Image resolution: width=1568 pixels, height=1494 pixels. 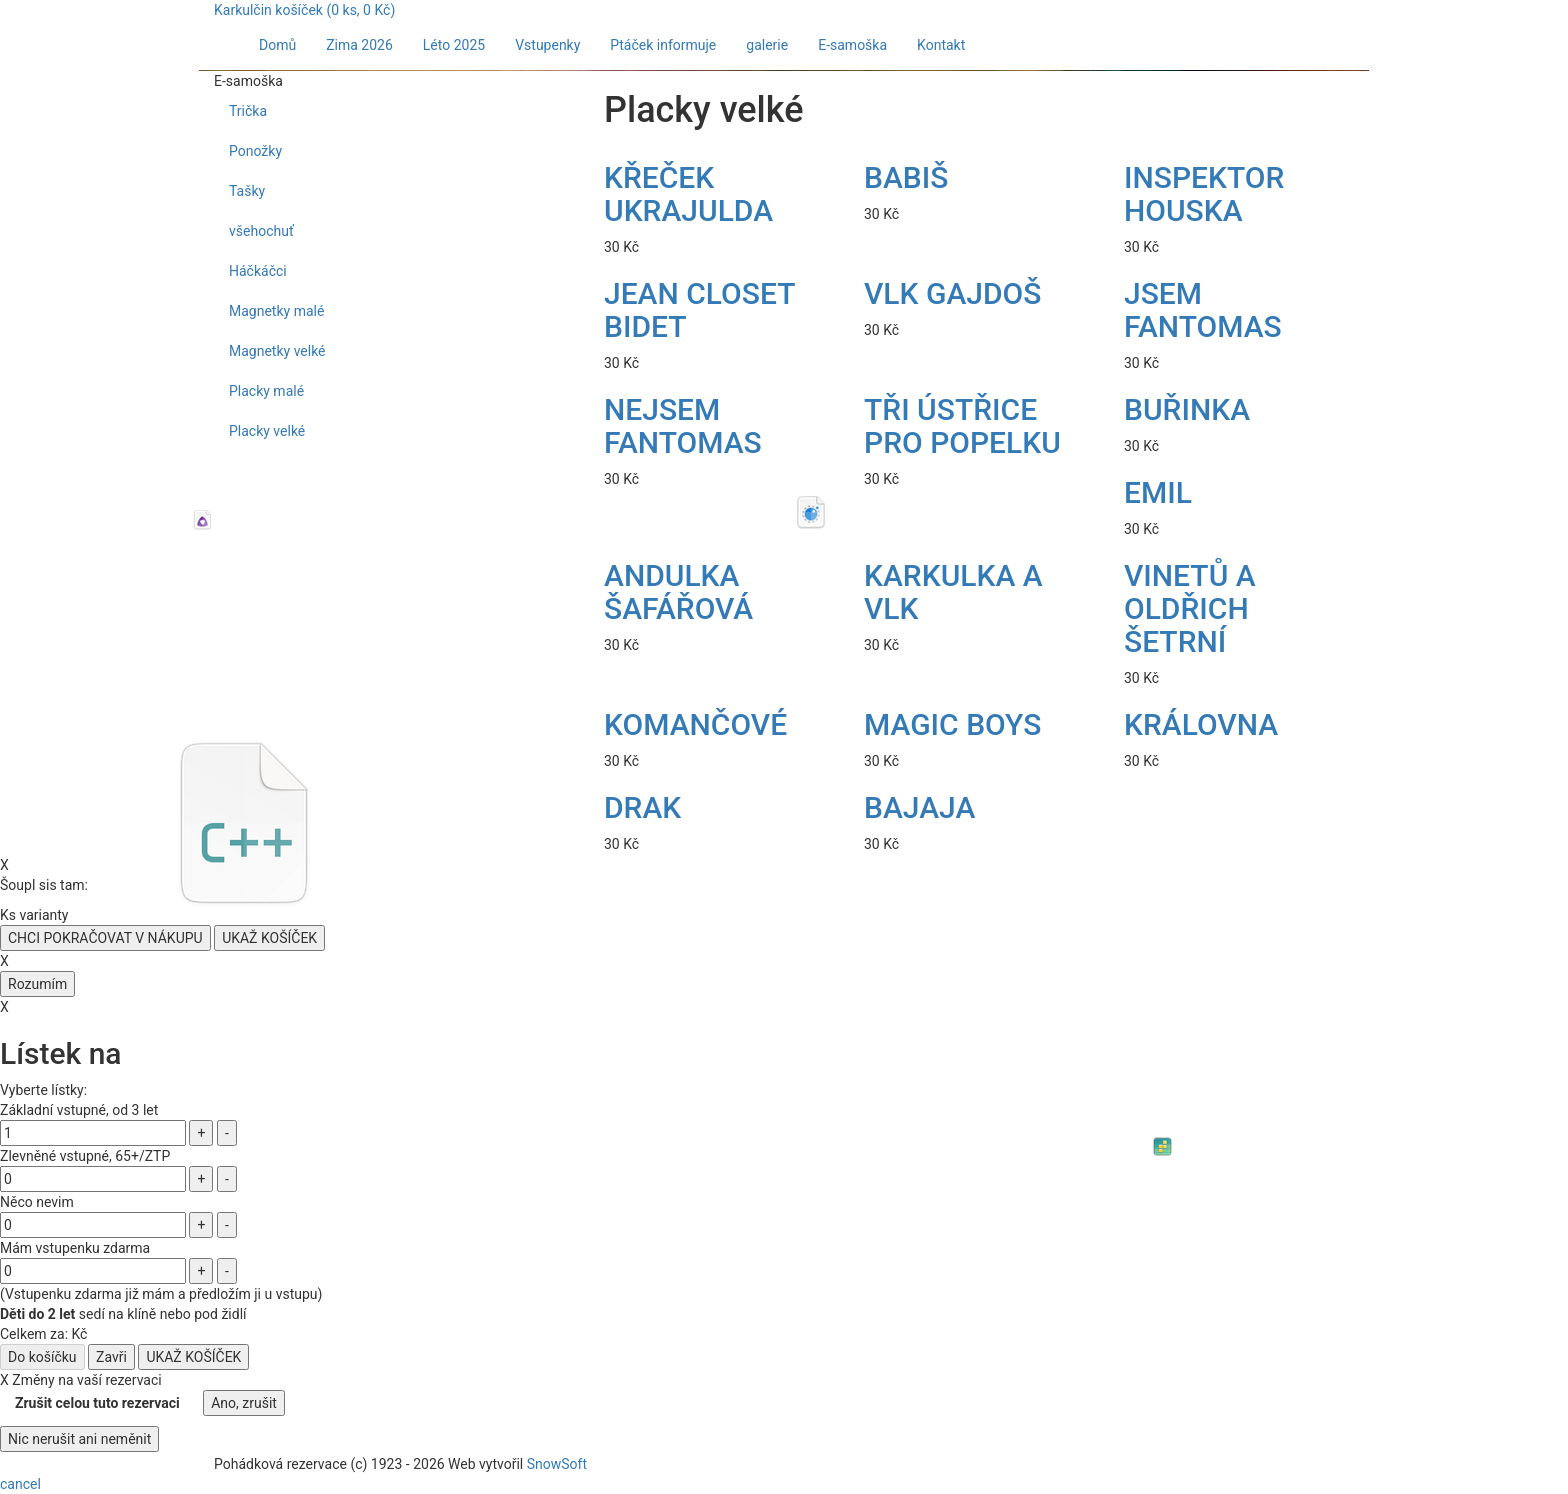 I want to click on launch quadrapassel tetris-style puzzle game, so click(x=1162, y=1146).